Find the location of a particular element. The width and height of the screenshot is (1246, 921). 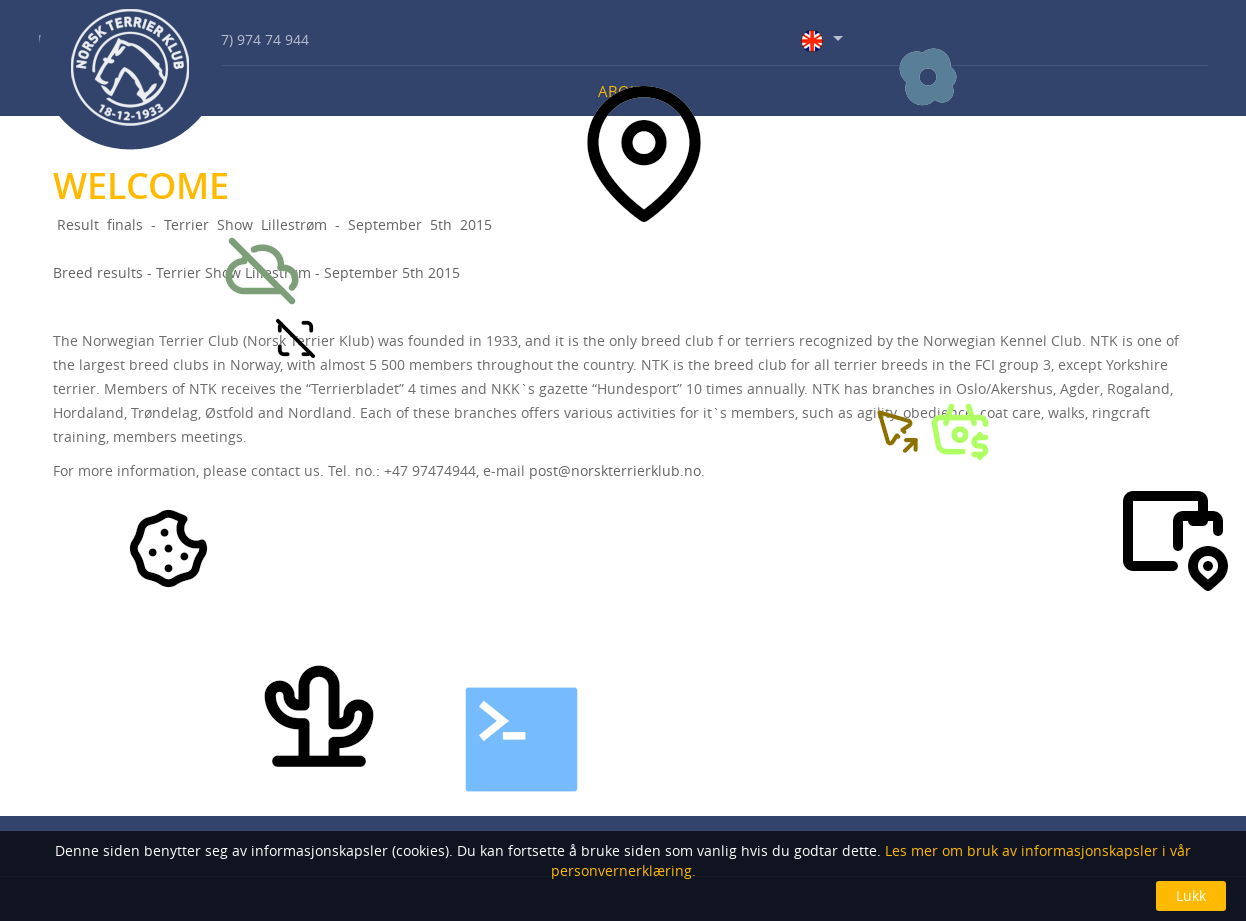

view shopping basket total is located at coordinates (960, 429).